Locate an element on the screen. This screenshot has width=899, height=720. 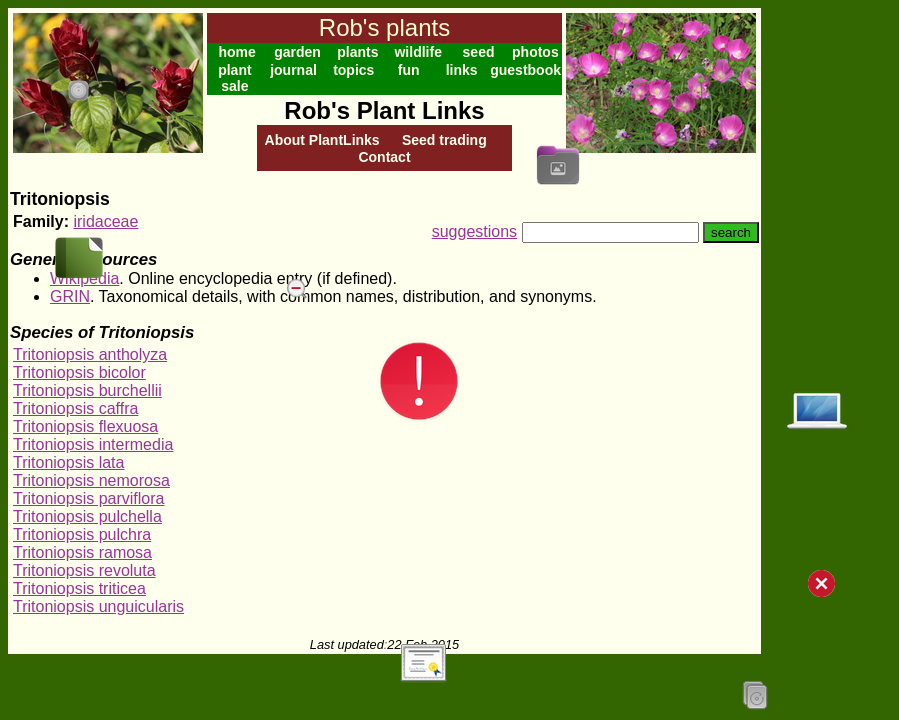
open Find My app to locate devices or people is located at coordinates (78, 90).